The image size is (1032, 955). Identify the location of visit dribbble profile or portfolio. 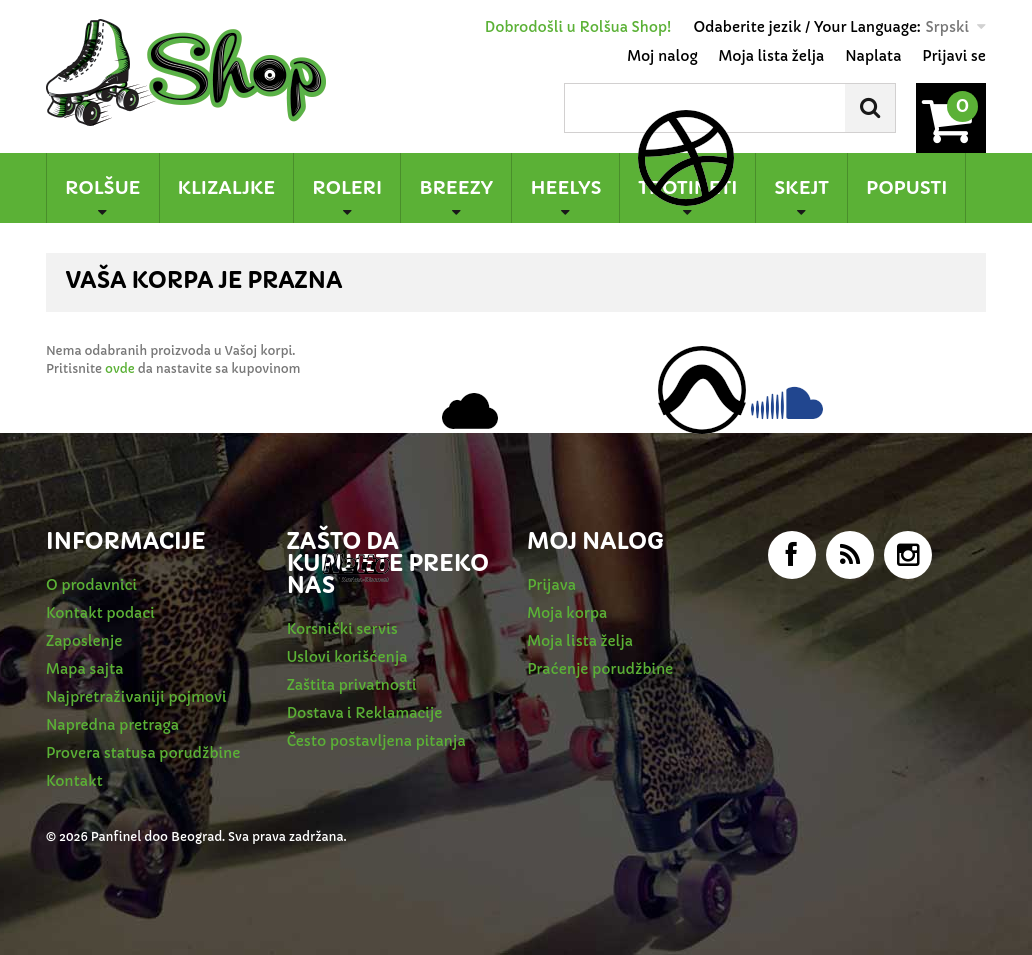
(686, 158).